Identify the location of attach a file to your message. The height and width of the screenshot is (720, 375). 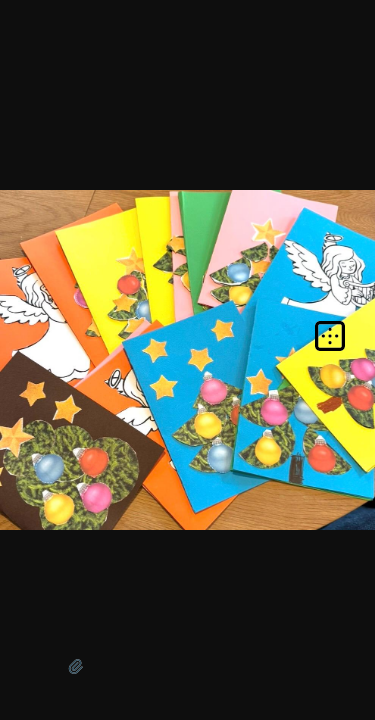
(75, 666).